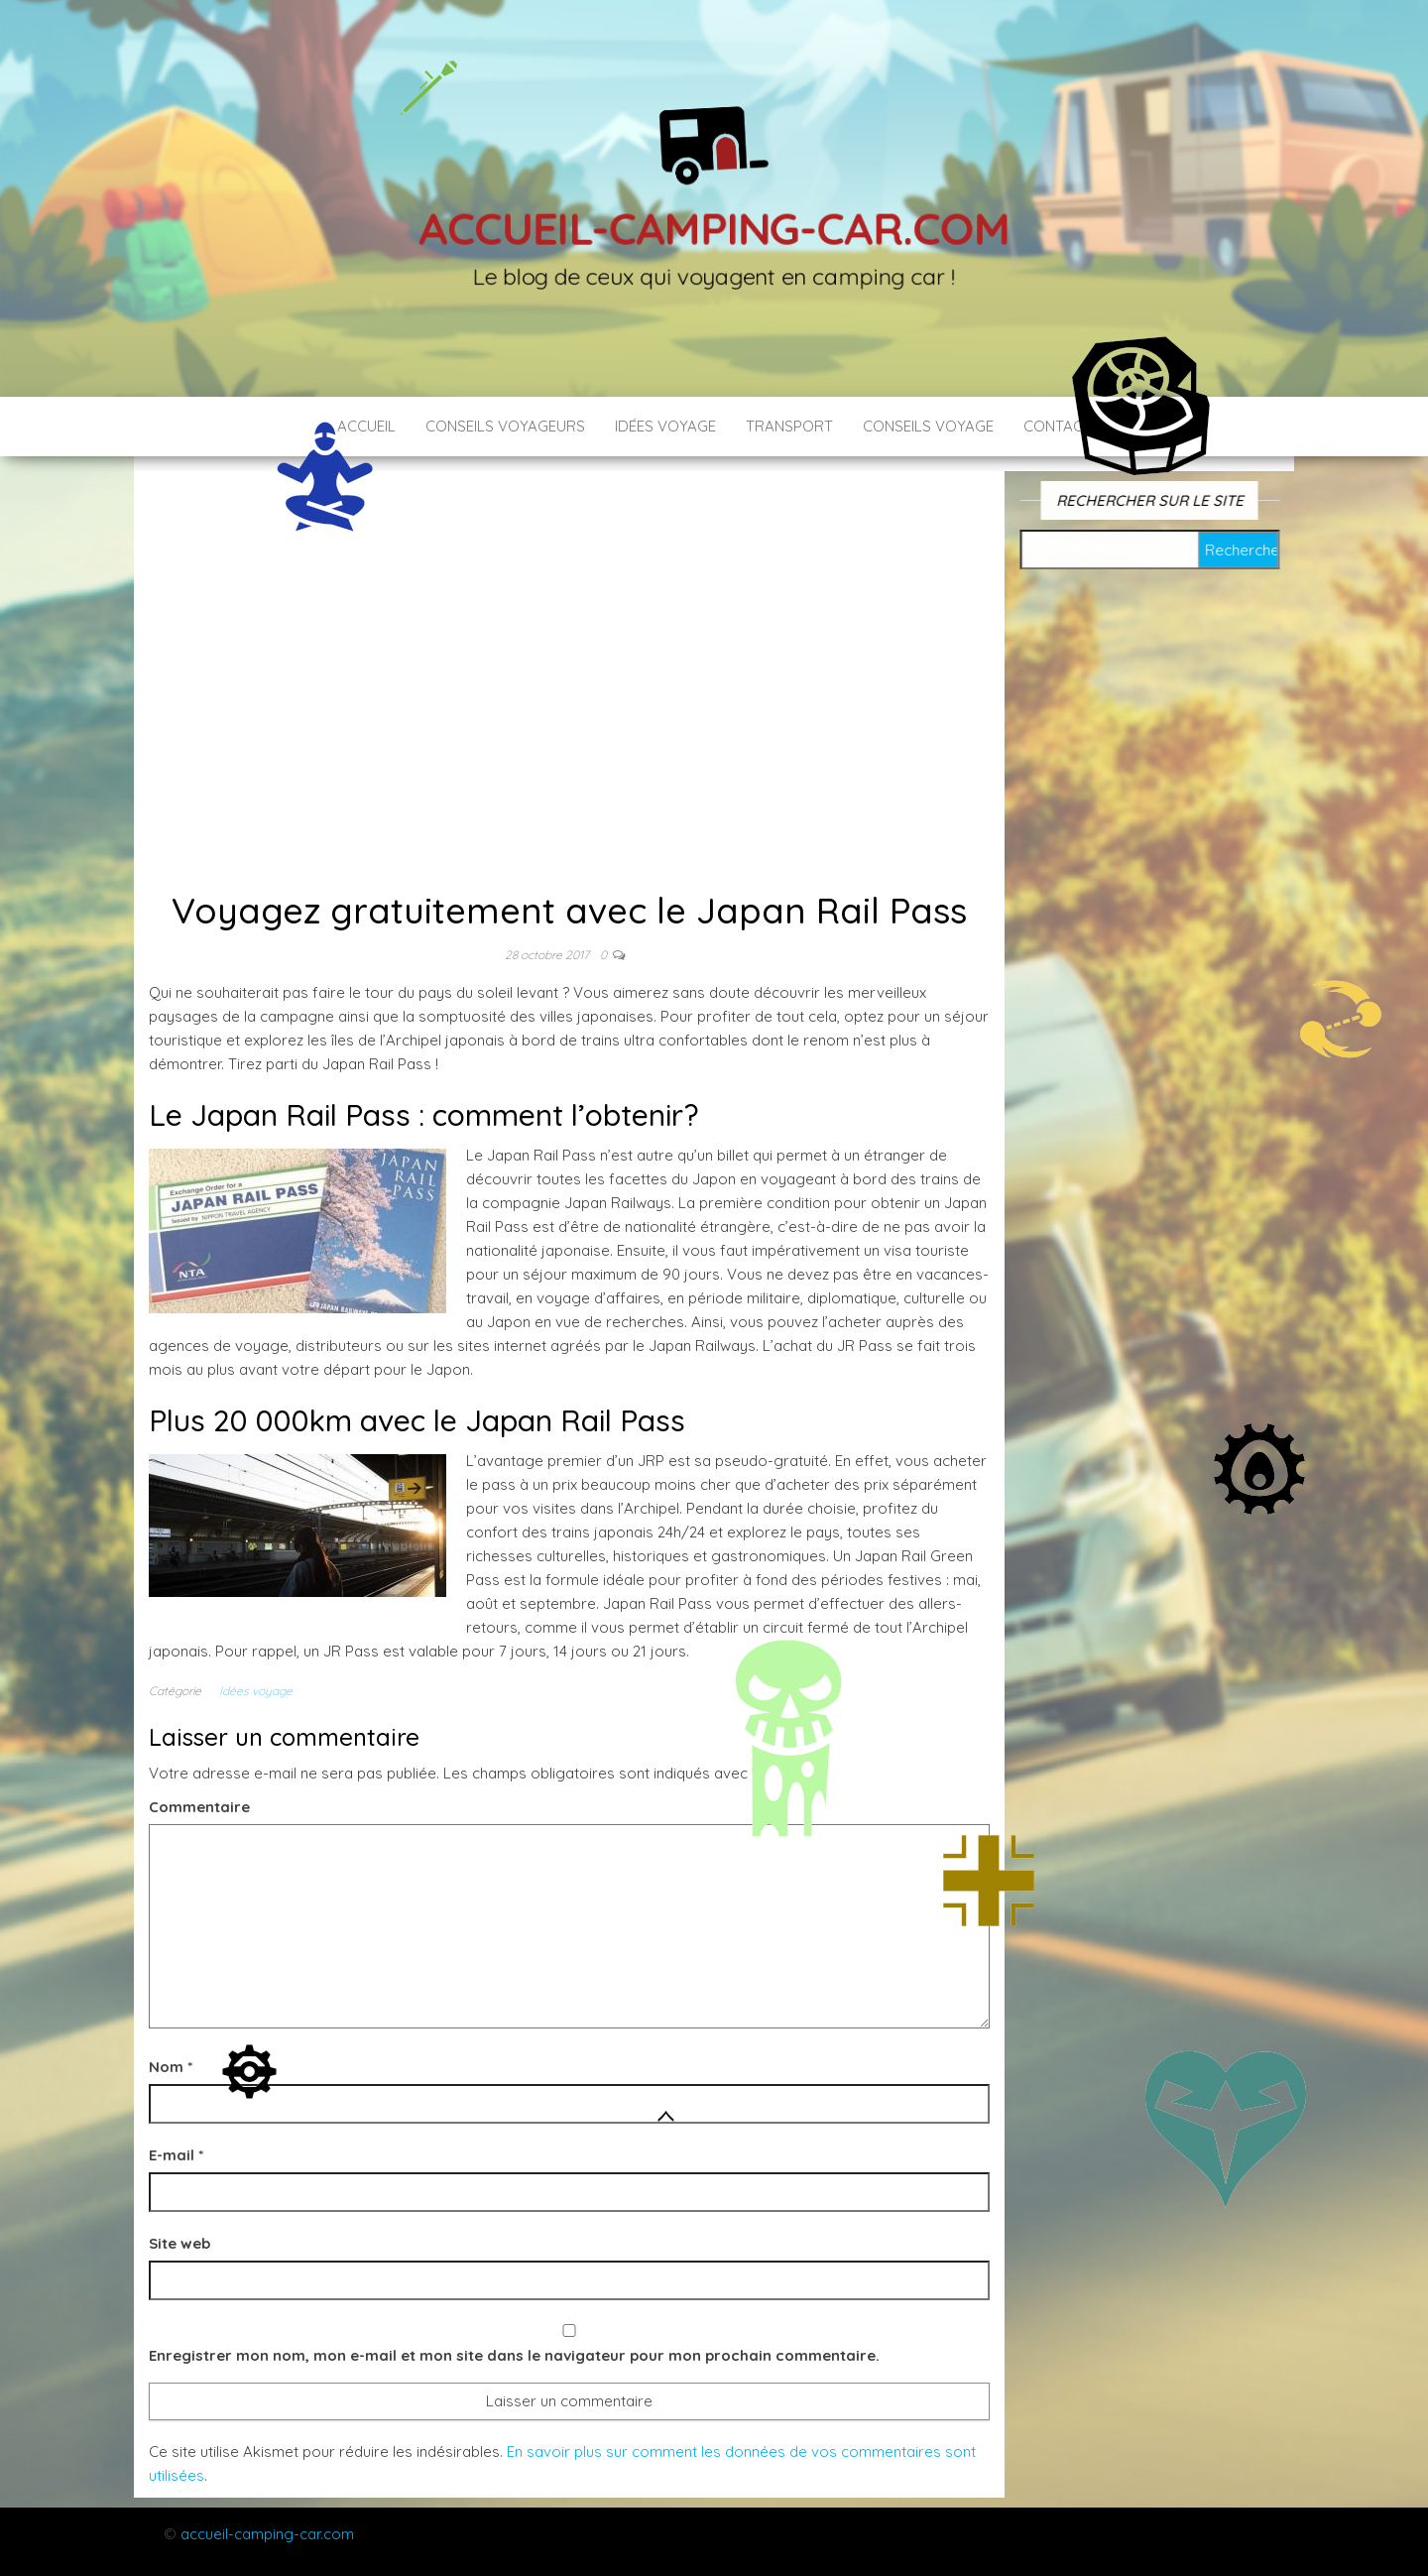 This screenshot has height=2576, width=1428. I want to click on indicates lowest military rank (private), so click(665, 2116).